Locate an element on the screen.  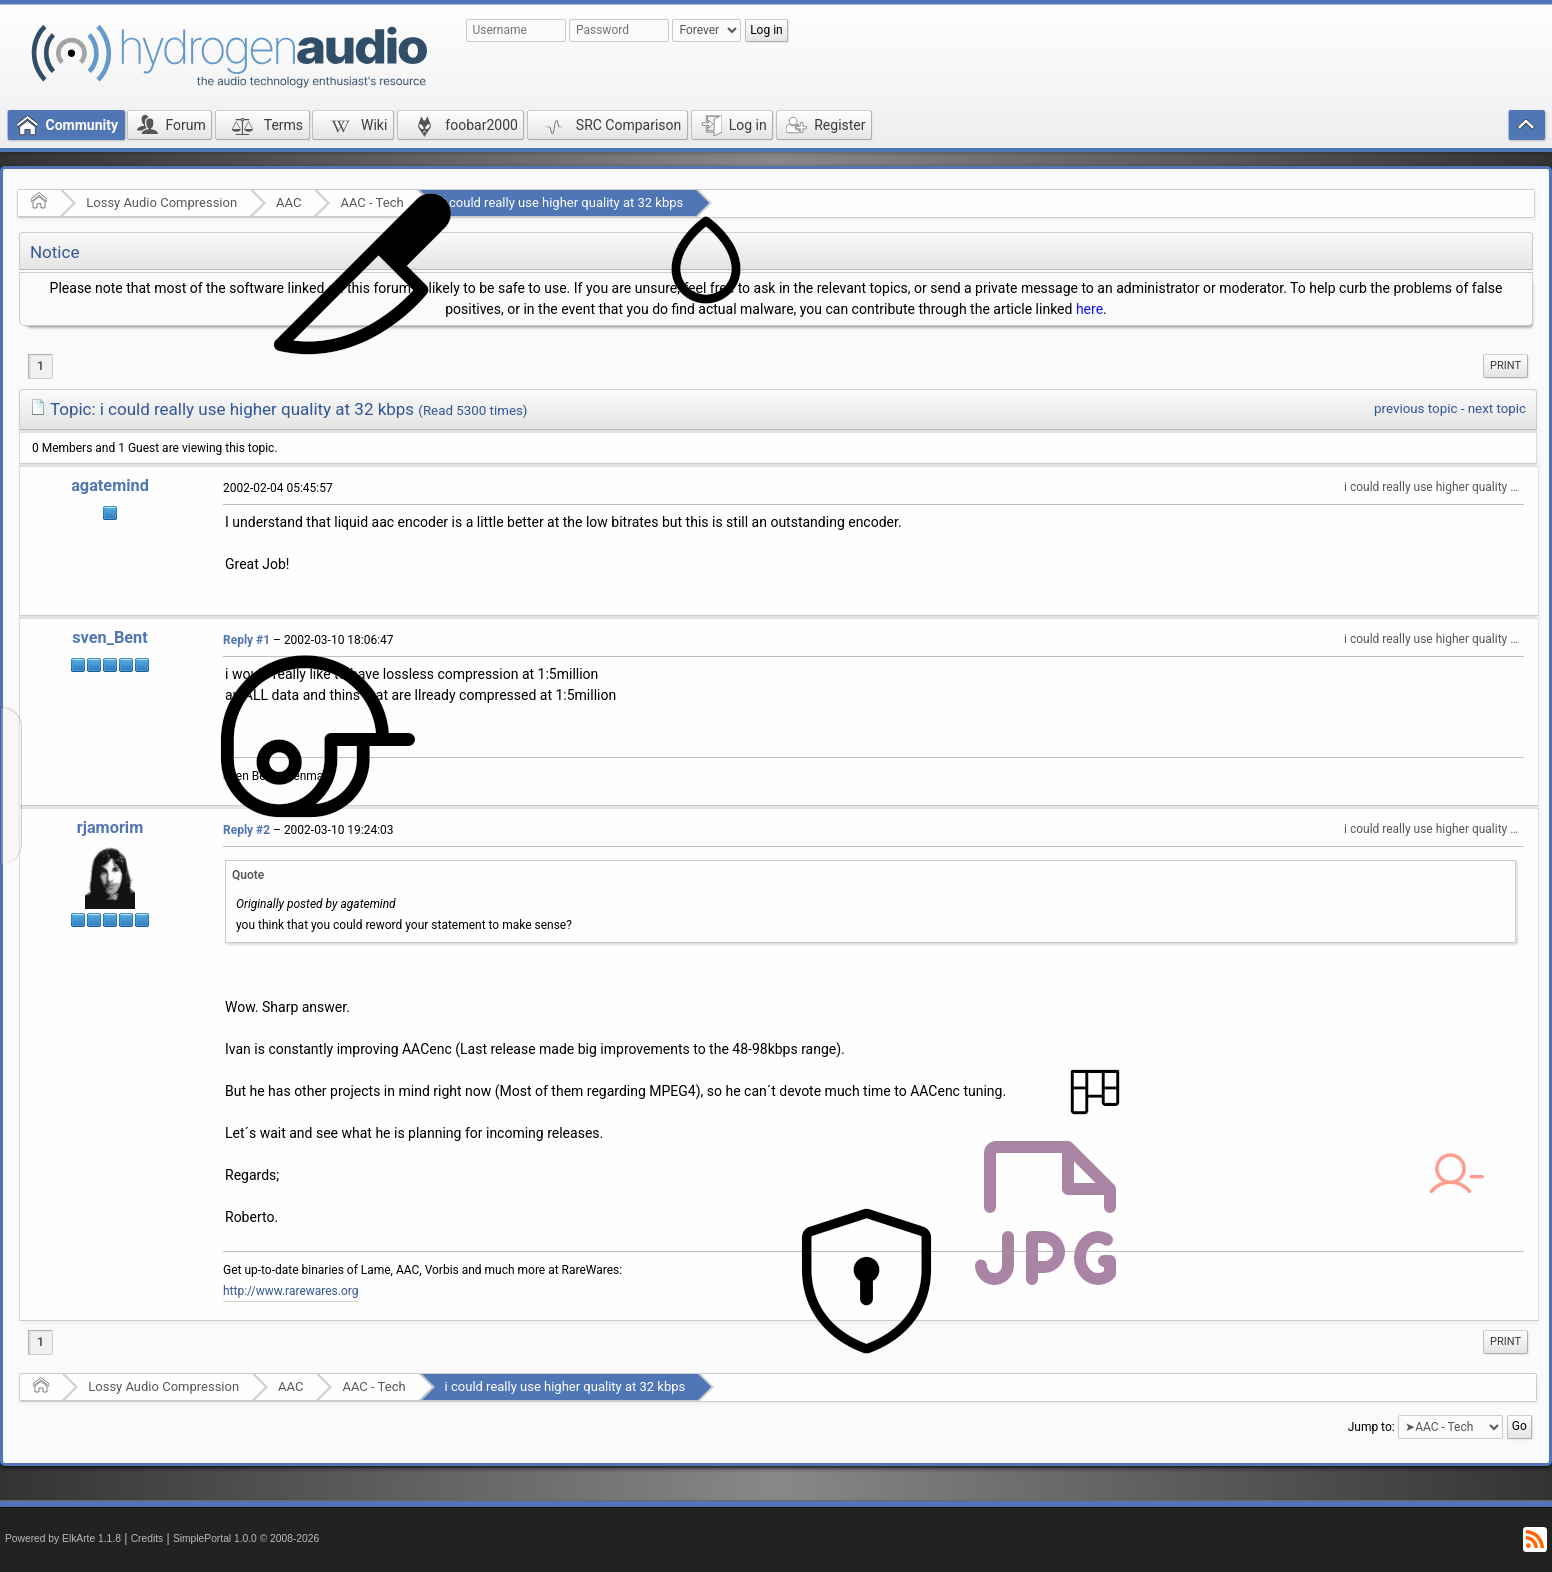
remove a user or contact is located at coordinates (1455, 1175).